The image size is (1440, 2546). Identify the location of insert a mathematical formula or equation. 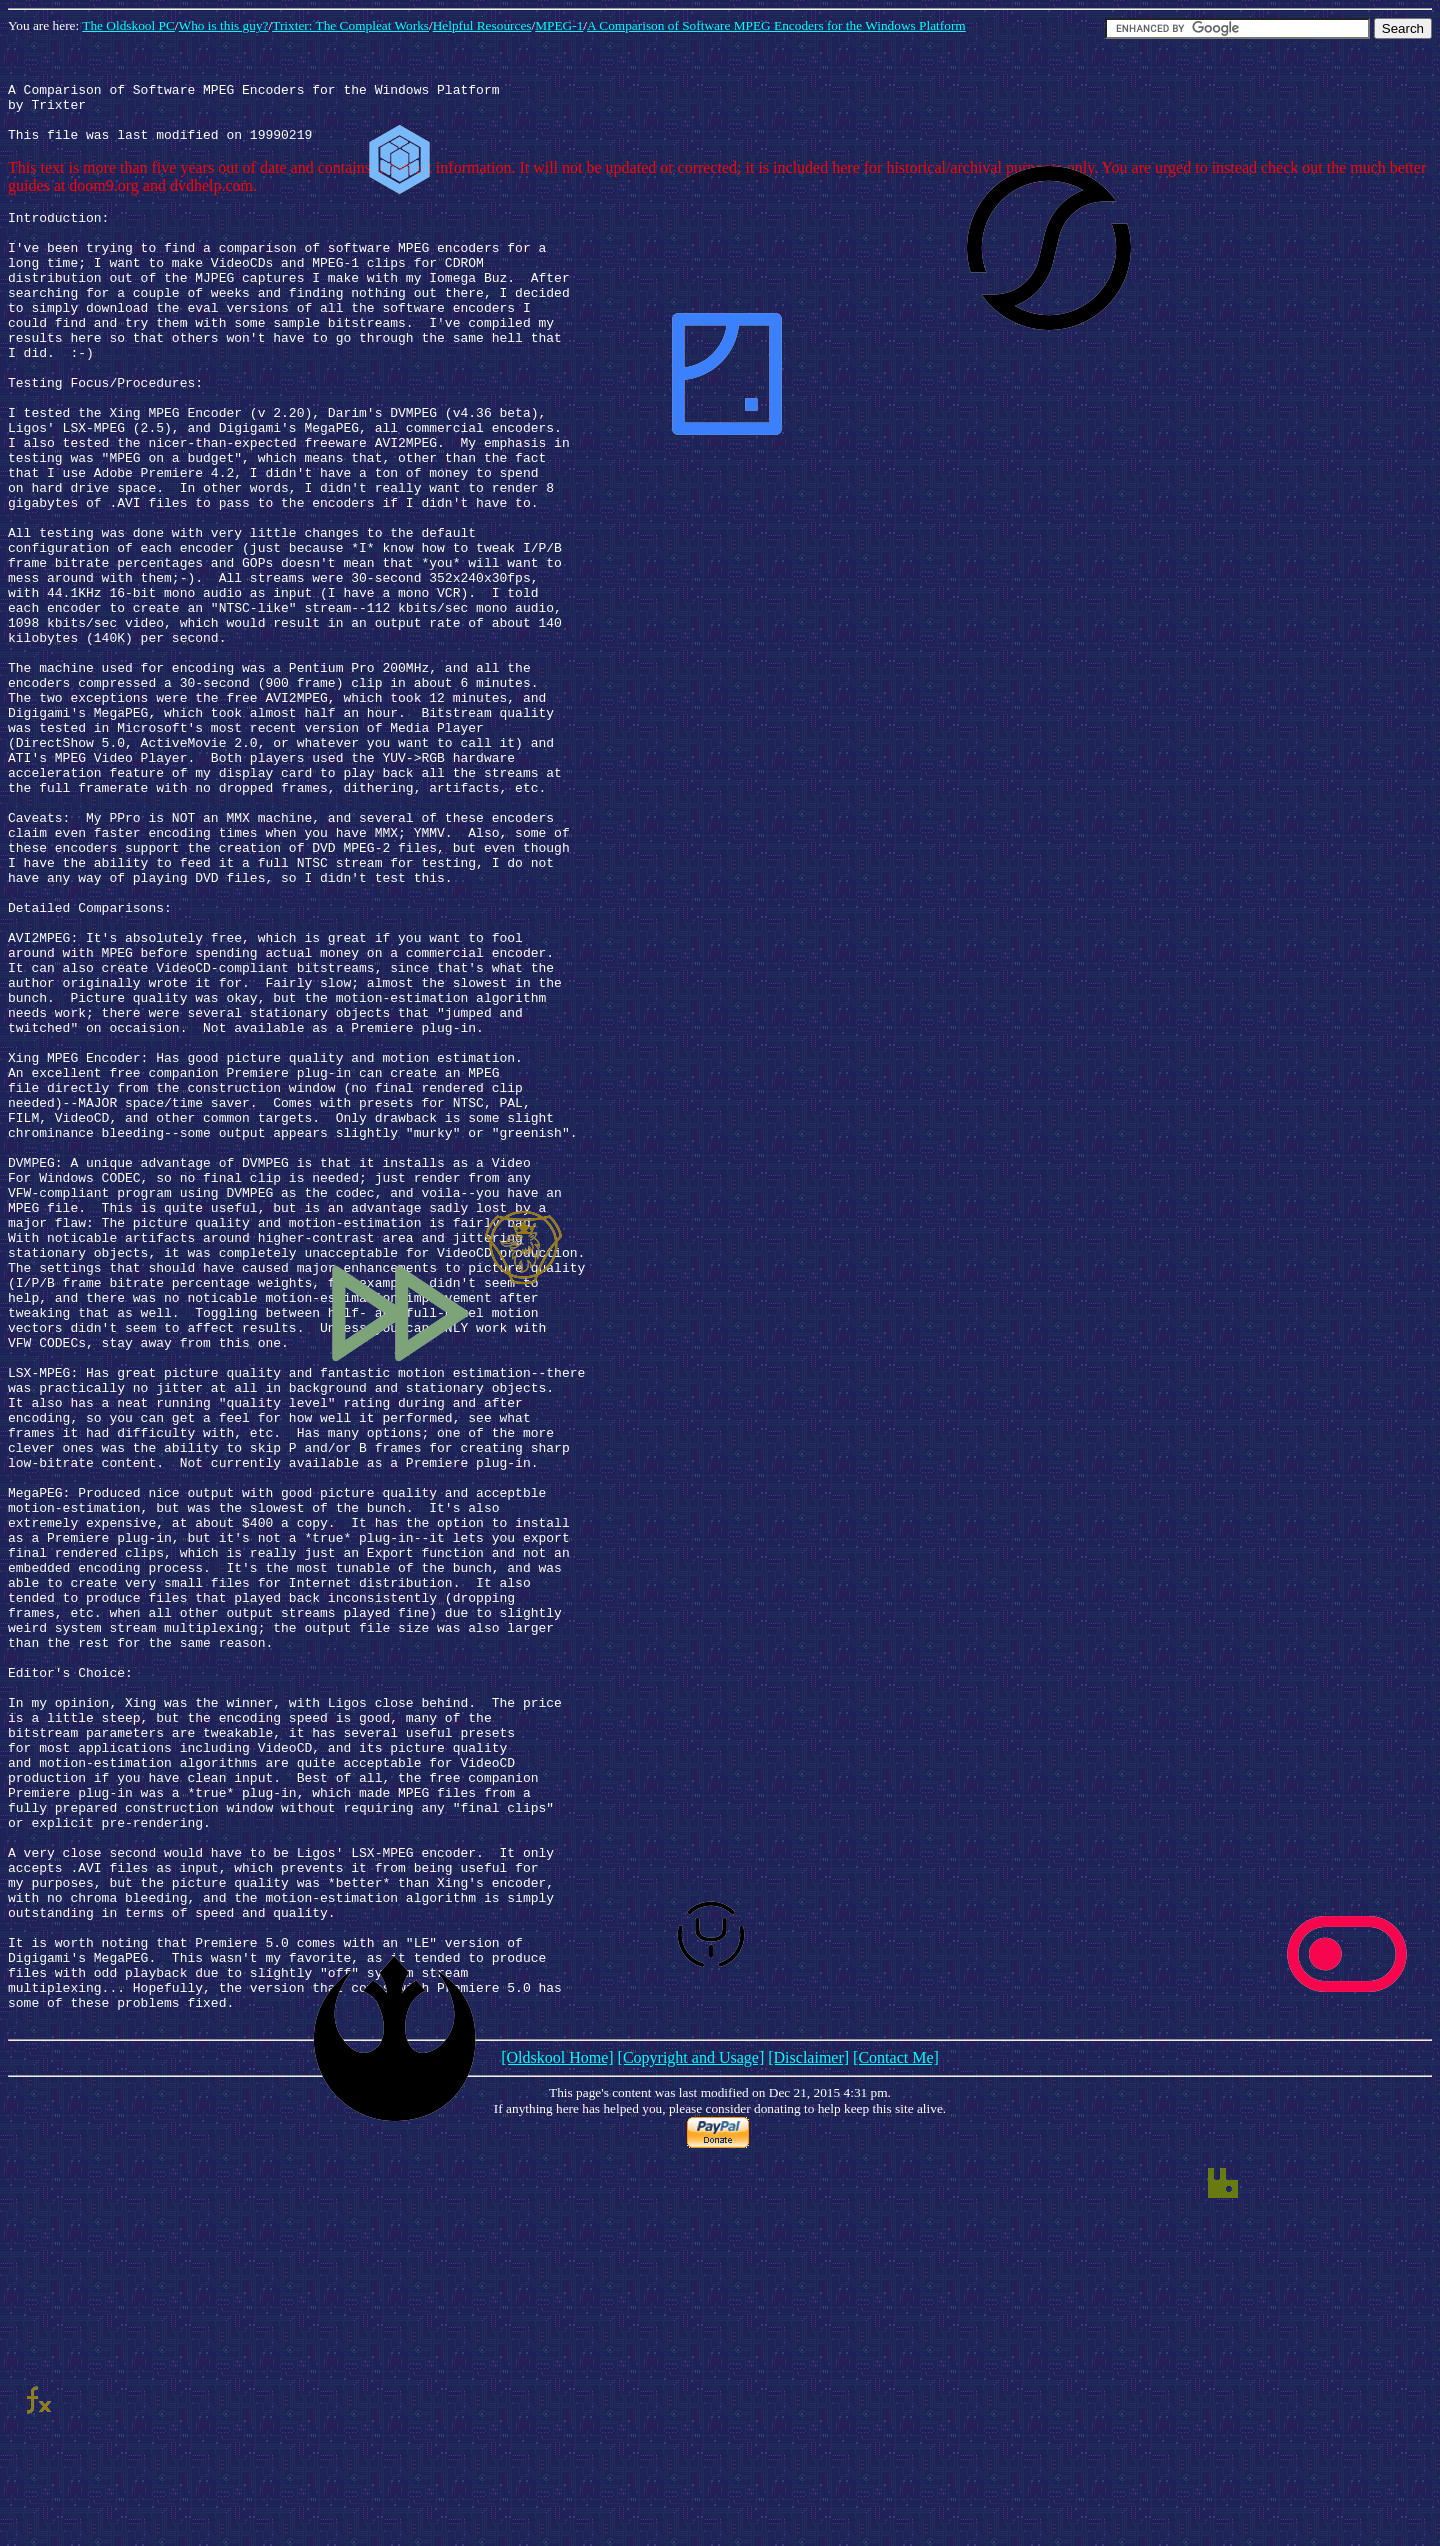
(39, 2400).